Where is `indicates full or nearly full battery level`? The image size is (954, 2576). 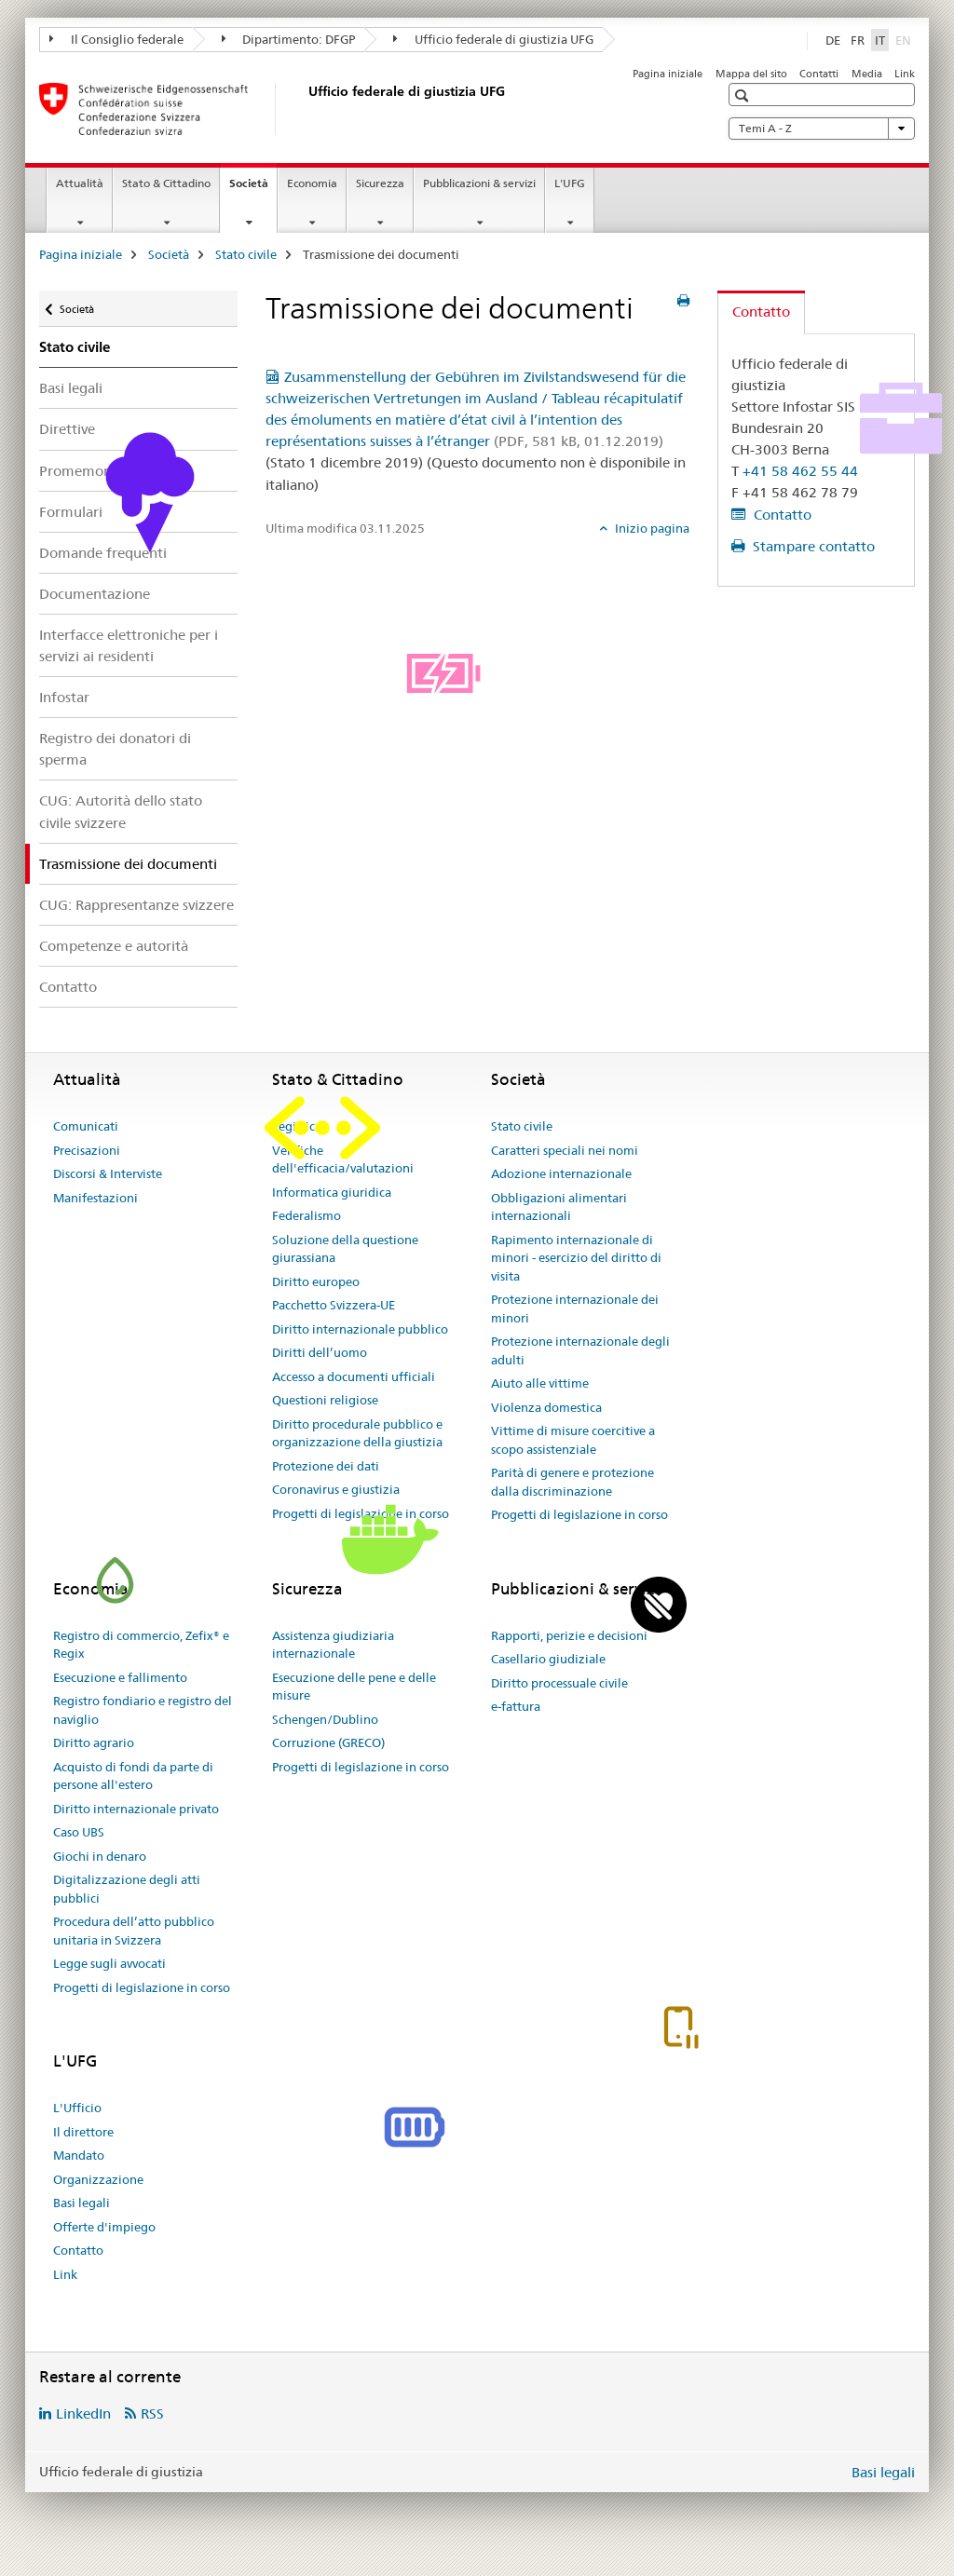 indicates full or nearly full battery level is located at coordinates (415, 2127).